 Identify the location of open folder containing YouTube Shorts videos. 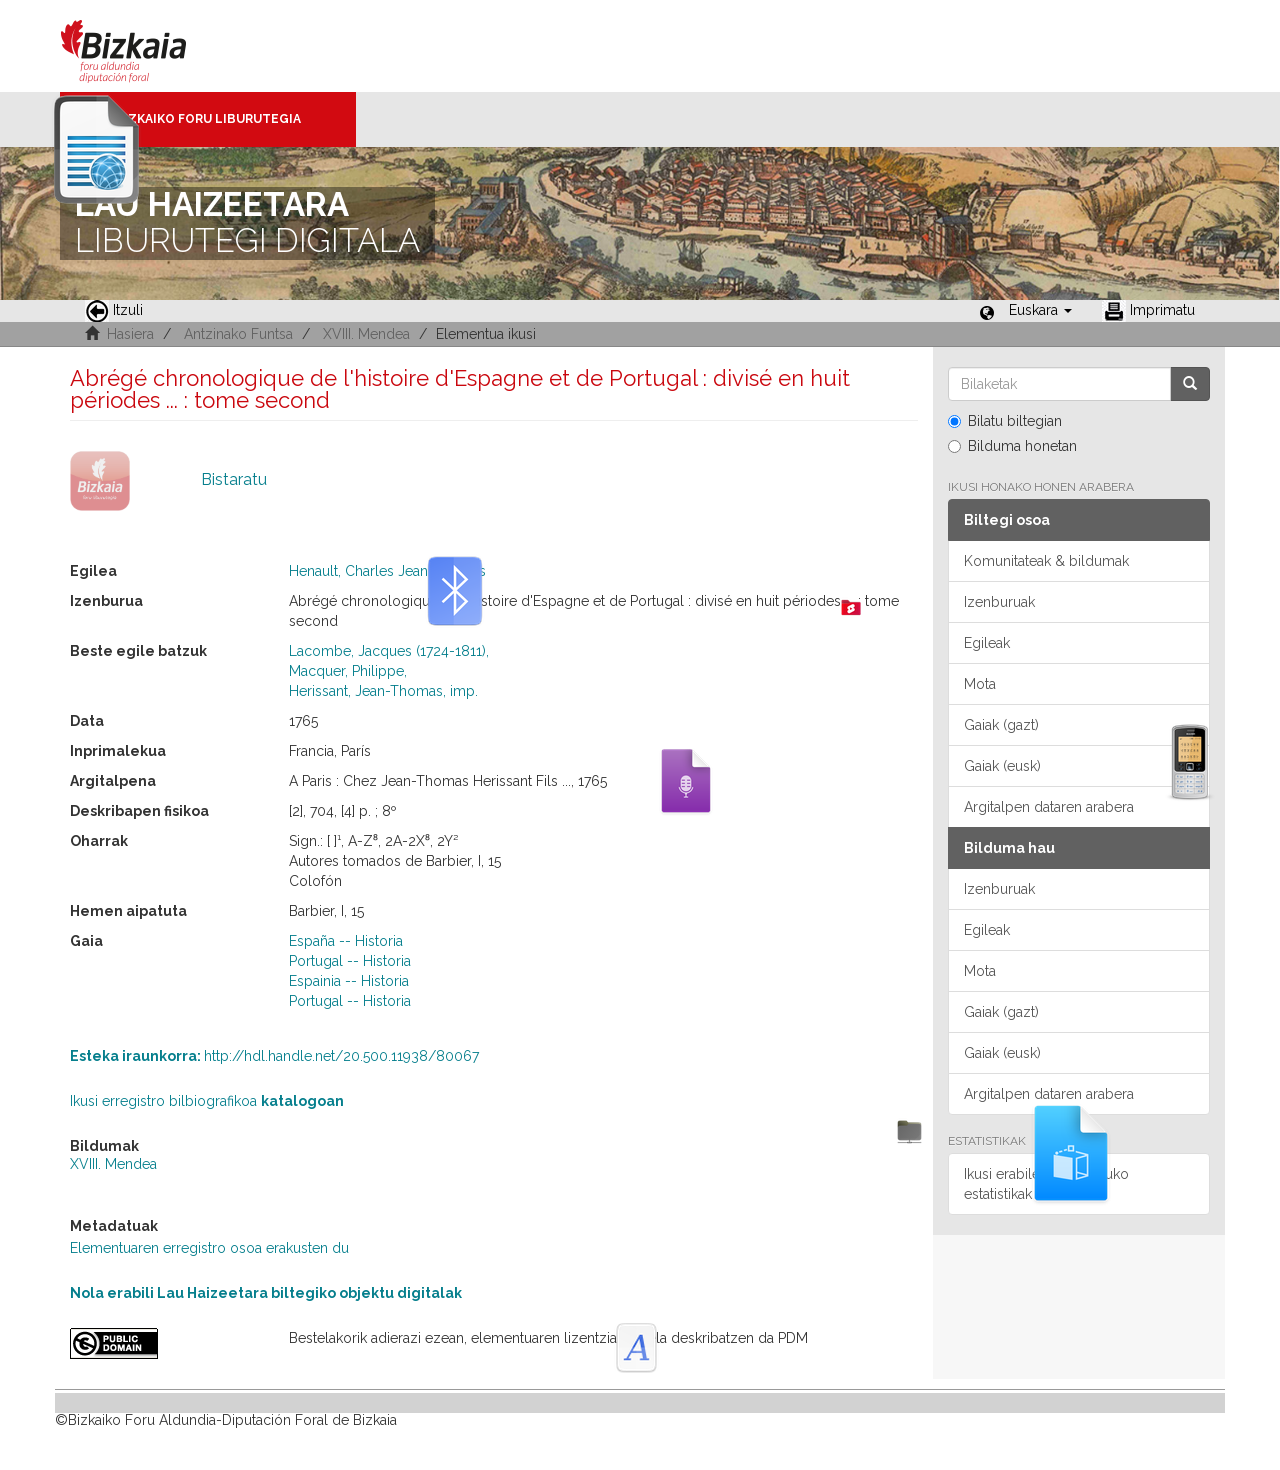
(851, 608).